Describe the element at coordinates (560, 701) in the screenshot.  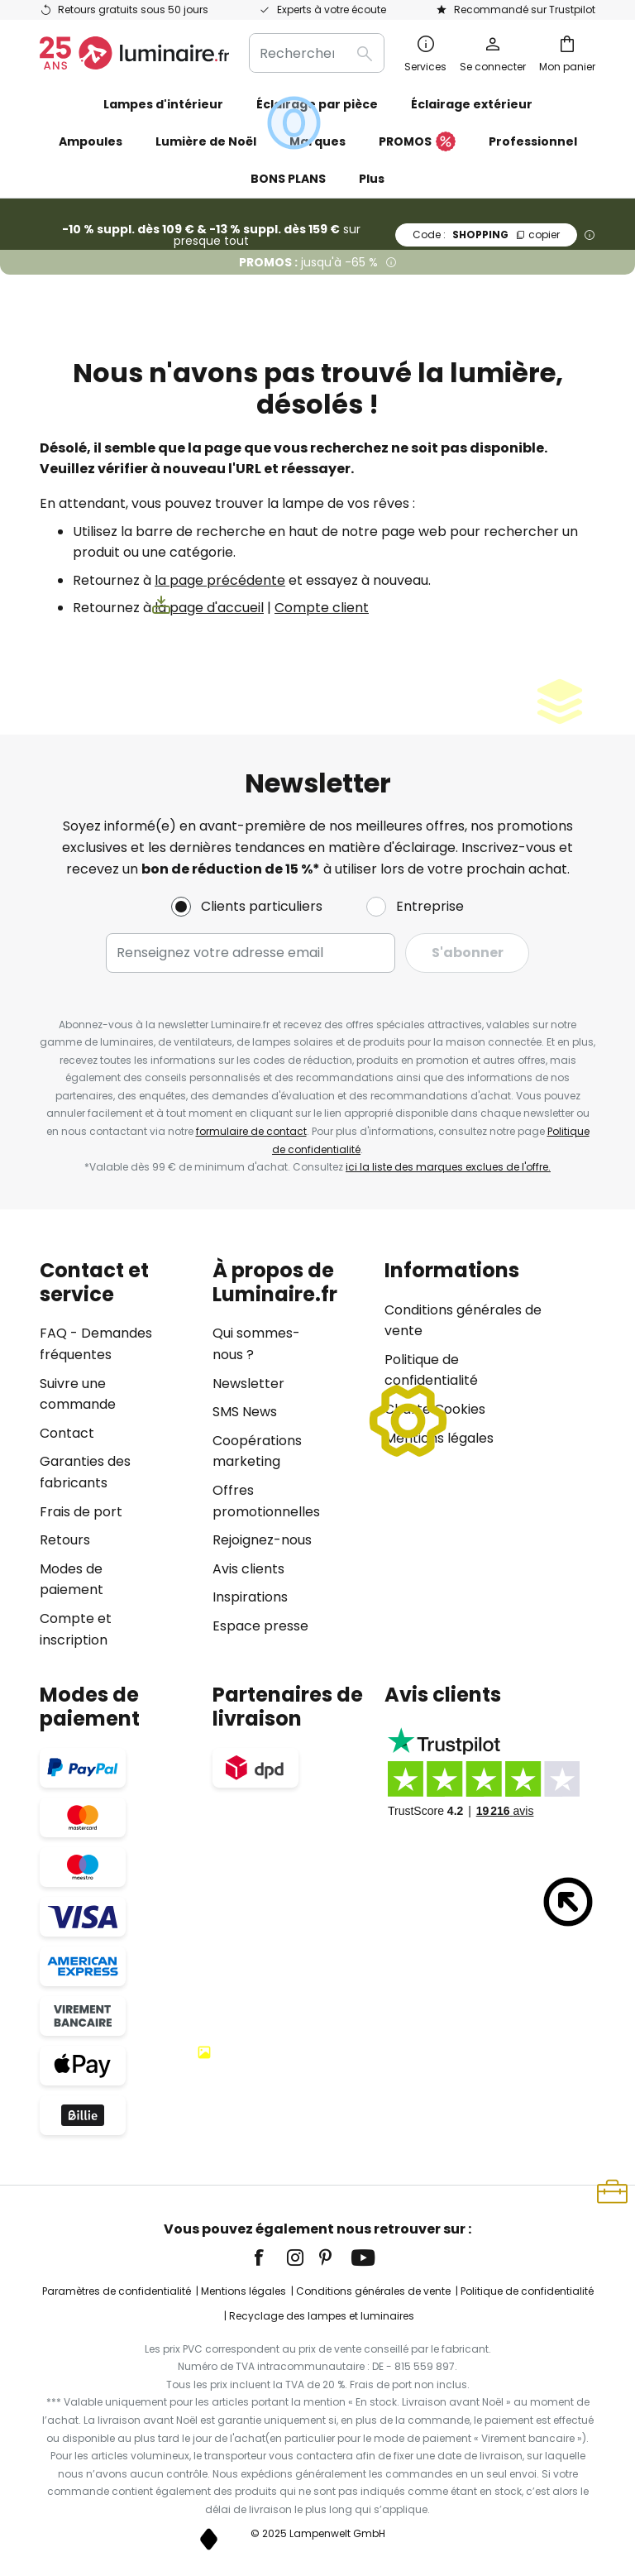
I see `view or manage layers` at that location.